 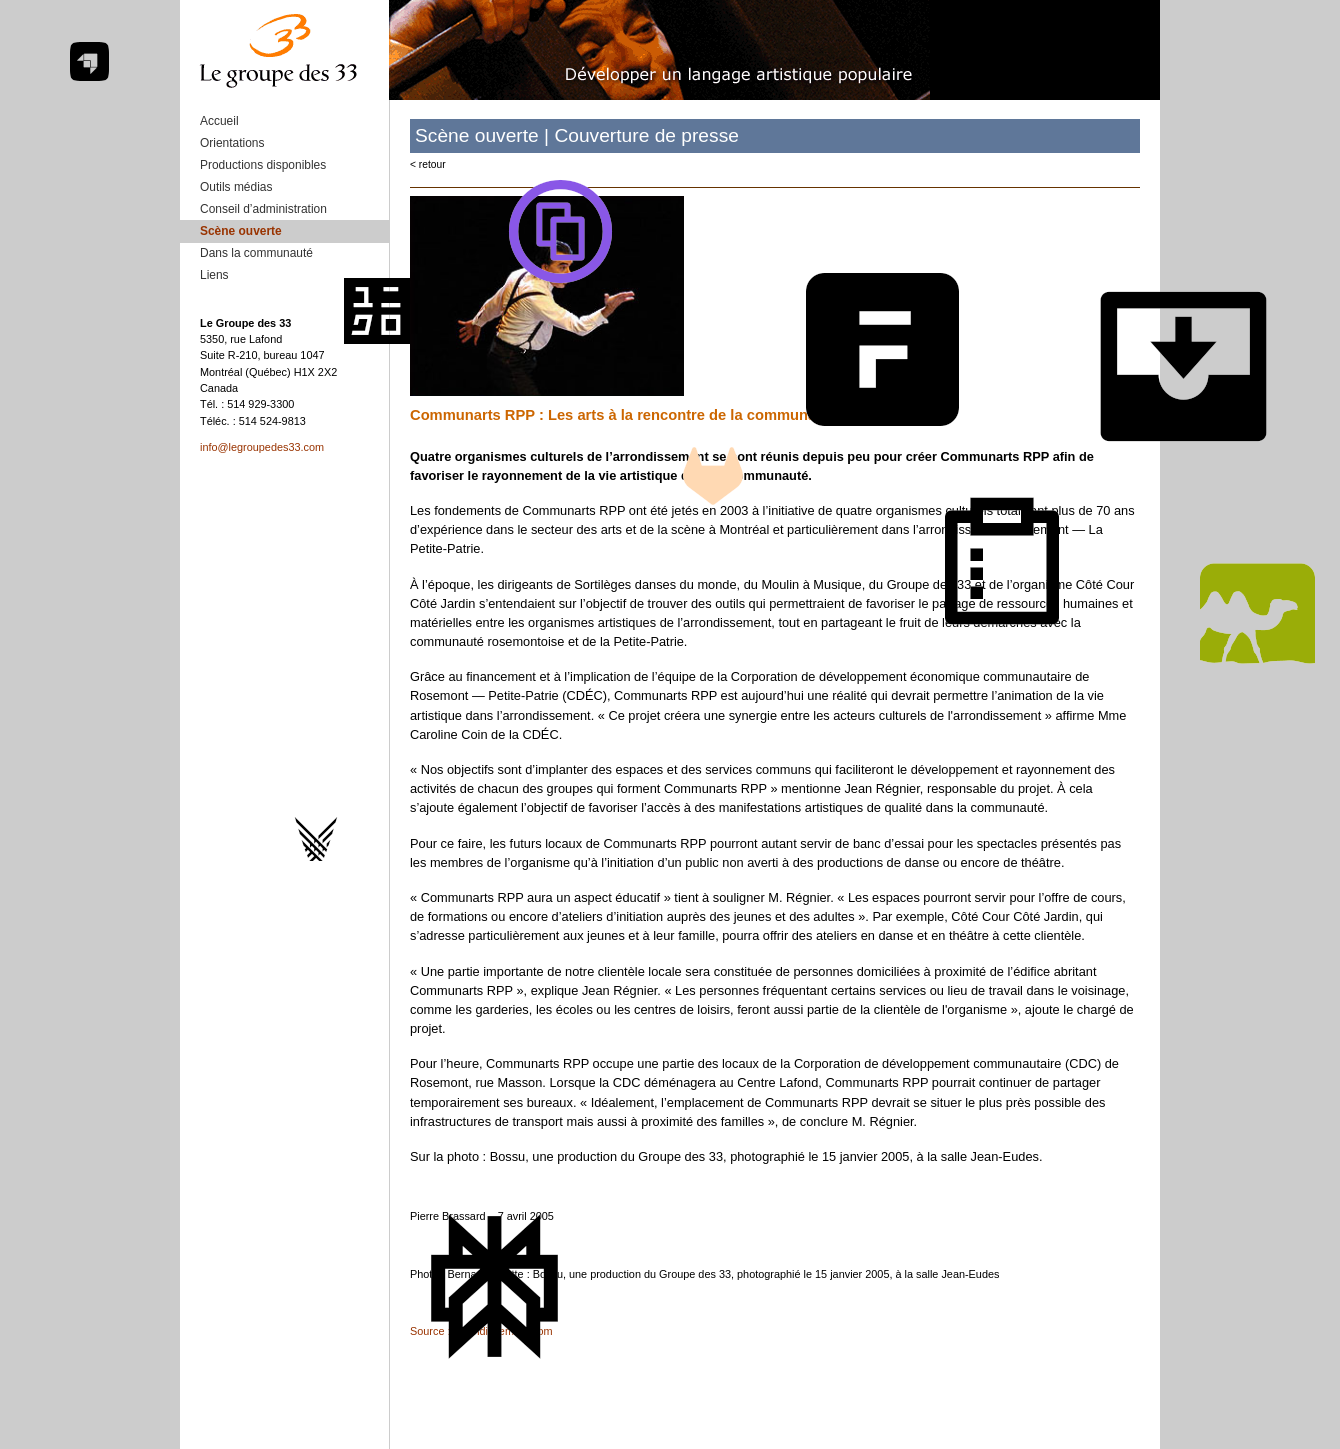 I want to click on OCaml programming language logo, so click(x=1257, y=613).